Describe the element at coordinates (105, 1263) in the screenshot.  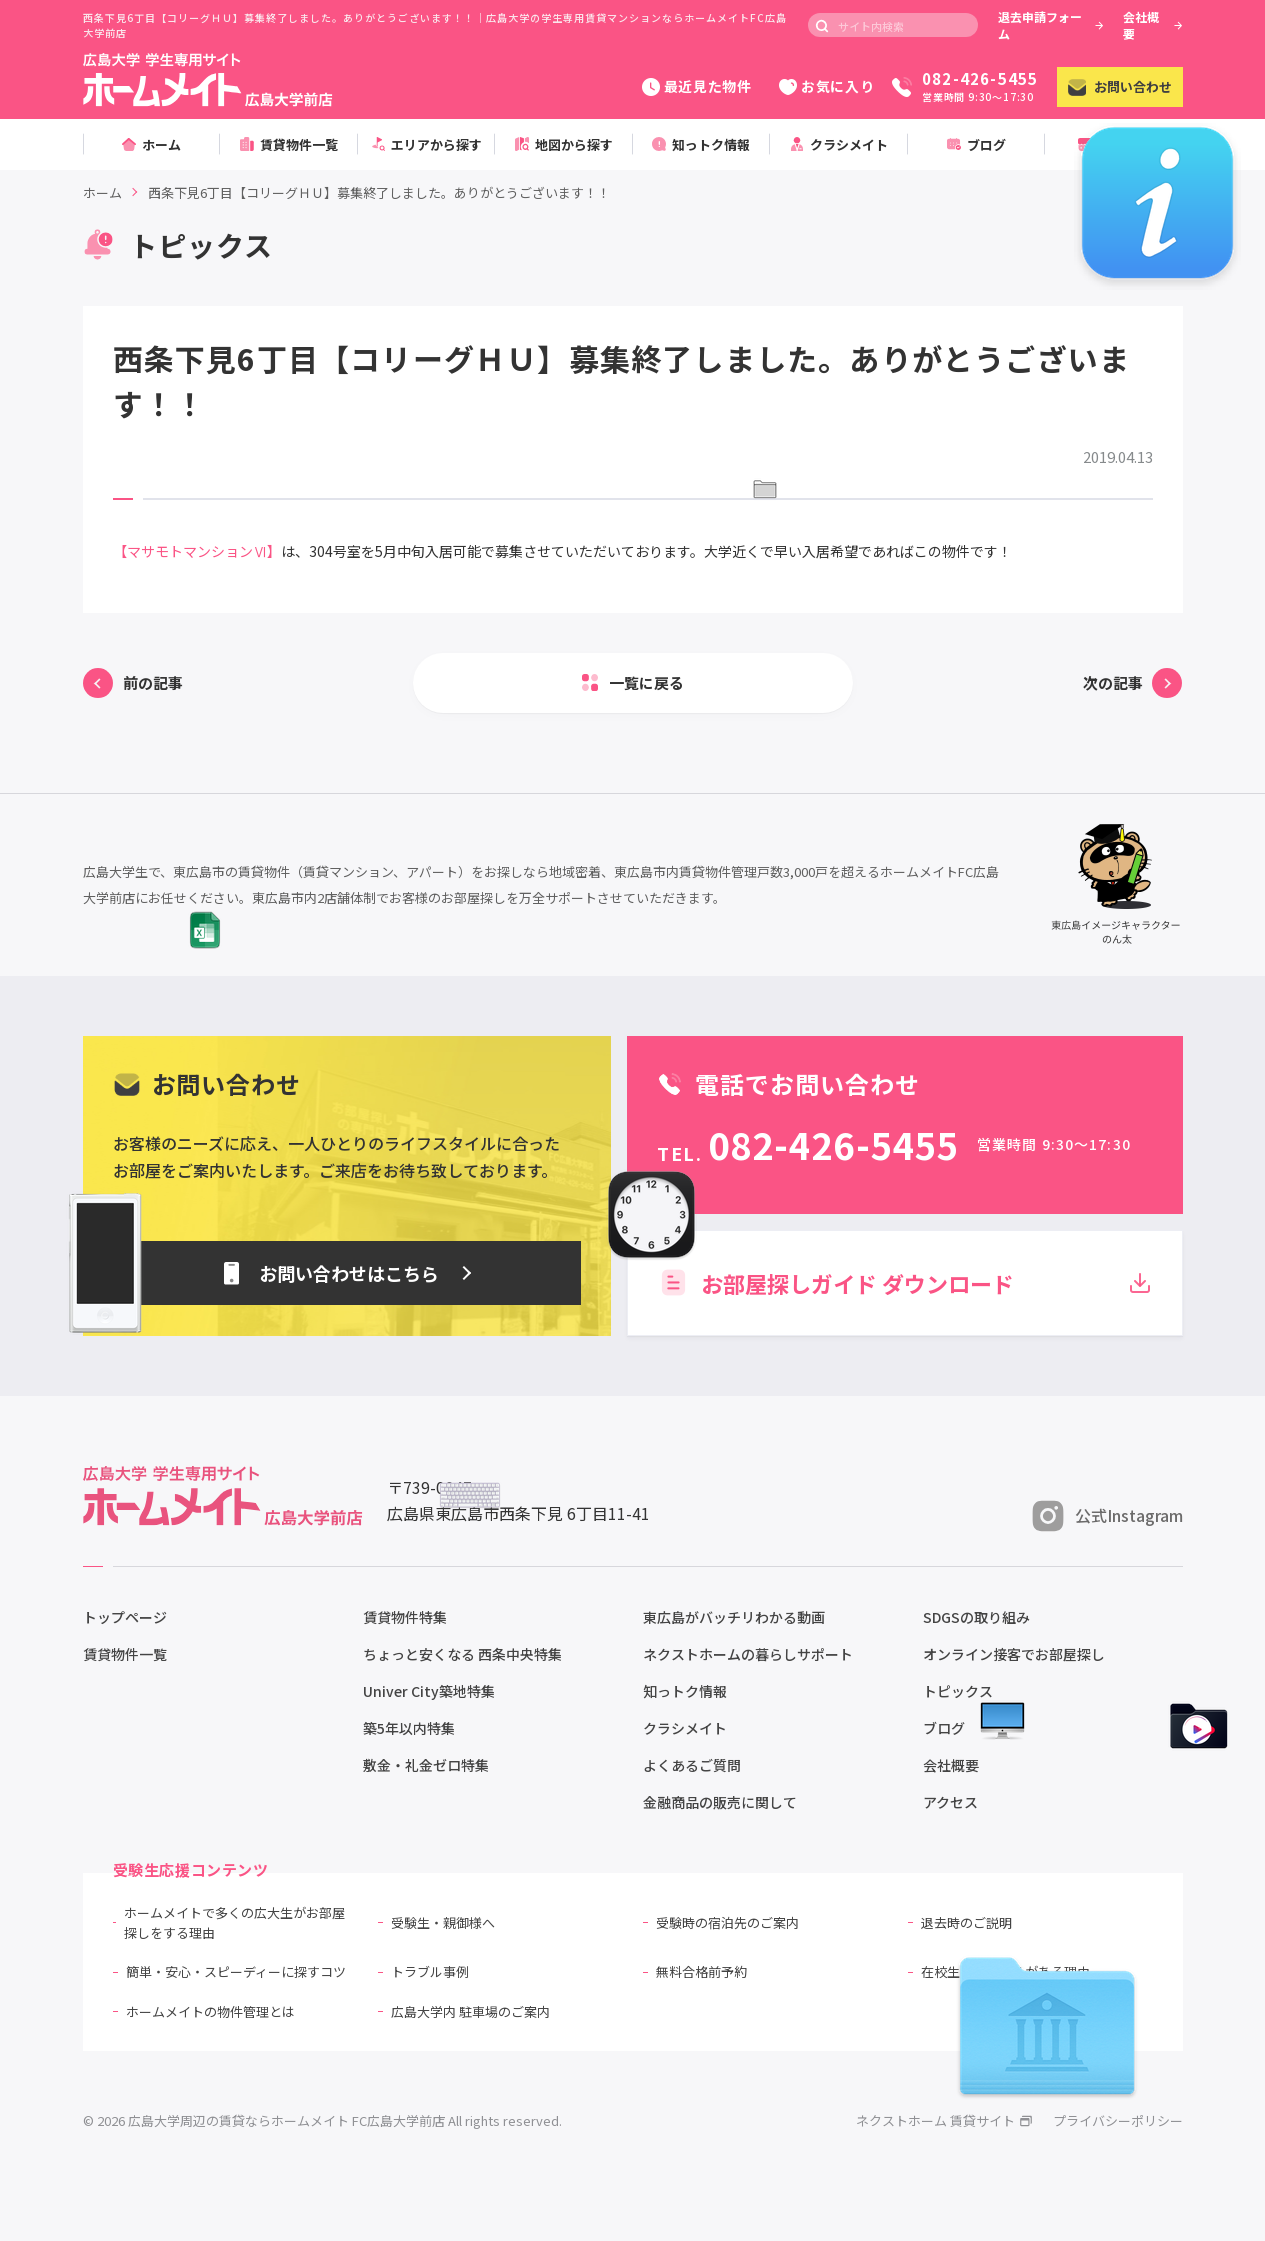
I see `iPod nano device connected` at that location.